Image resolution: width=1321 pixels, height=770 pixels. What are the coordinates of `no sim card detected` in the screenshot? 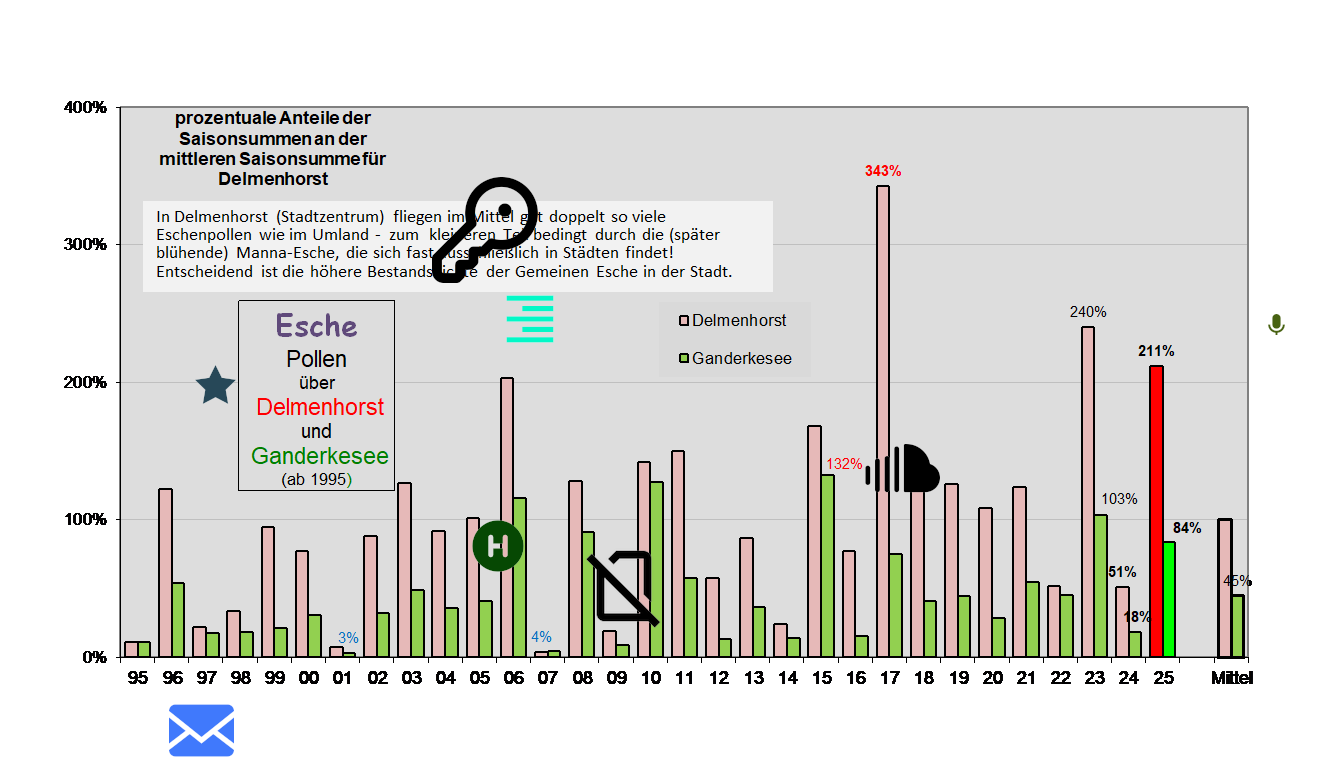 It's located at (624, 586).